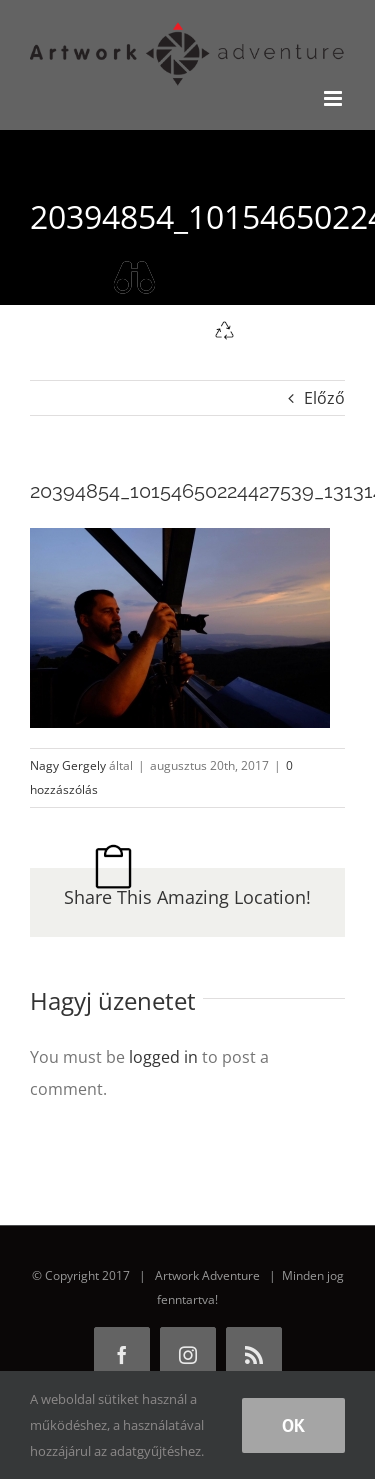  What do you see at coordinates (113, 867) in the screenshot?
I see `copy to clipboard` at bounding box center [113, 867].